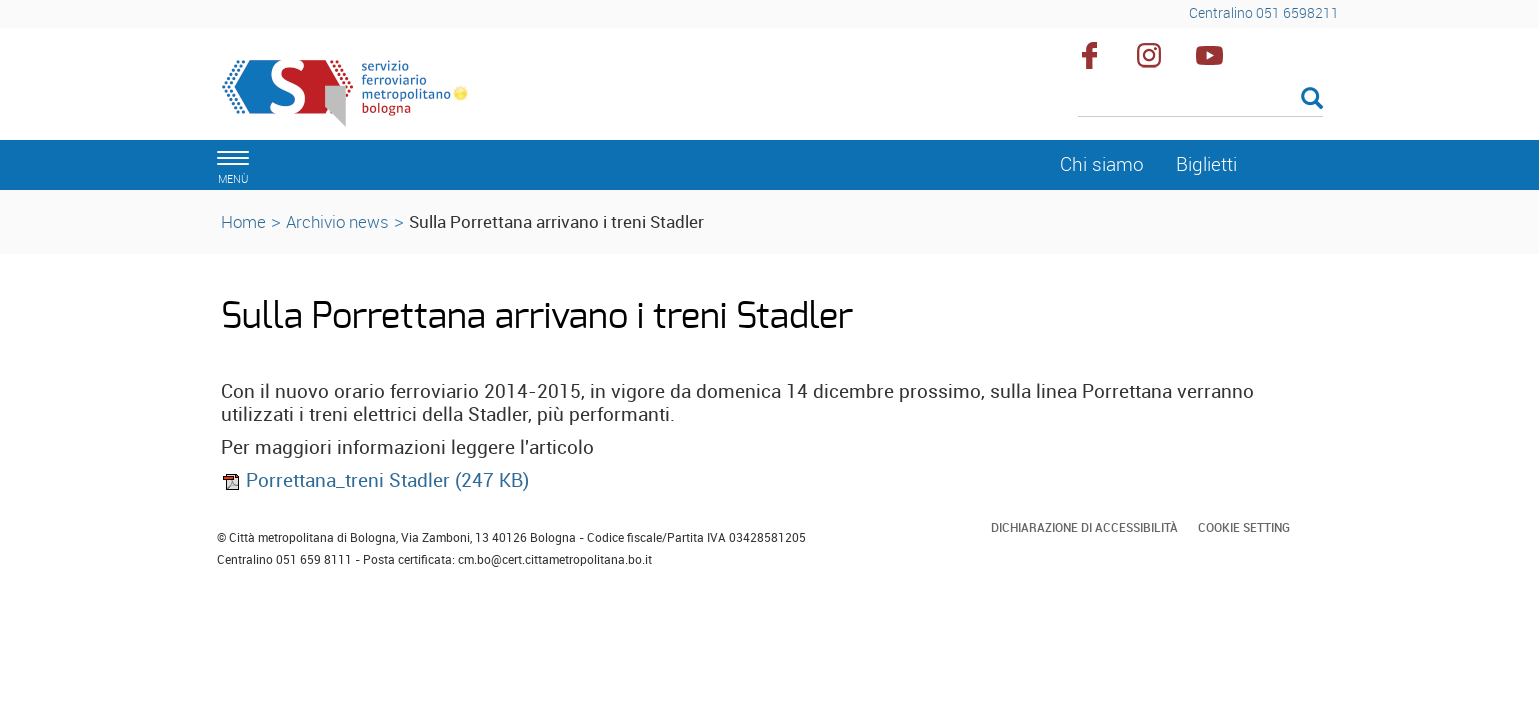  What do you see at coordinates (460, 93) in the screenshot?
I see `indicates clear, sunny weather conditions` at bounding box center [460, 93].